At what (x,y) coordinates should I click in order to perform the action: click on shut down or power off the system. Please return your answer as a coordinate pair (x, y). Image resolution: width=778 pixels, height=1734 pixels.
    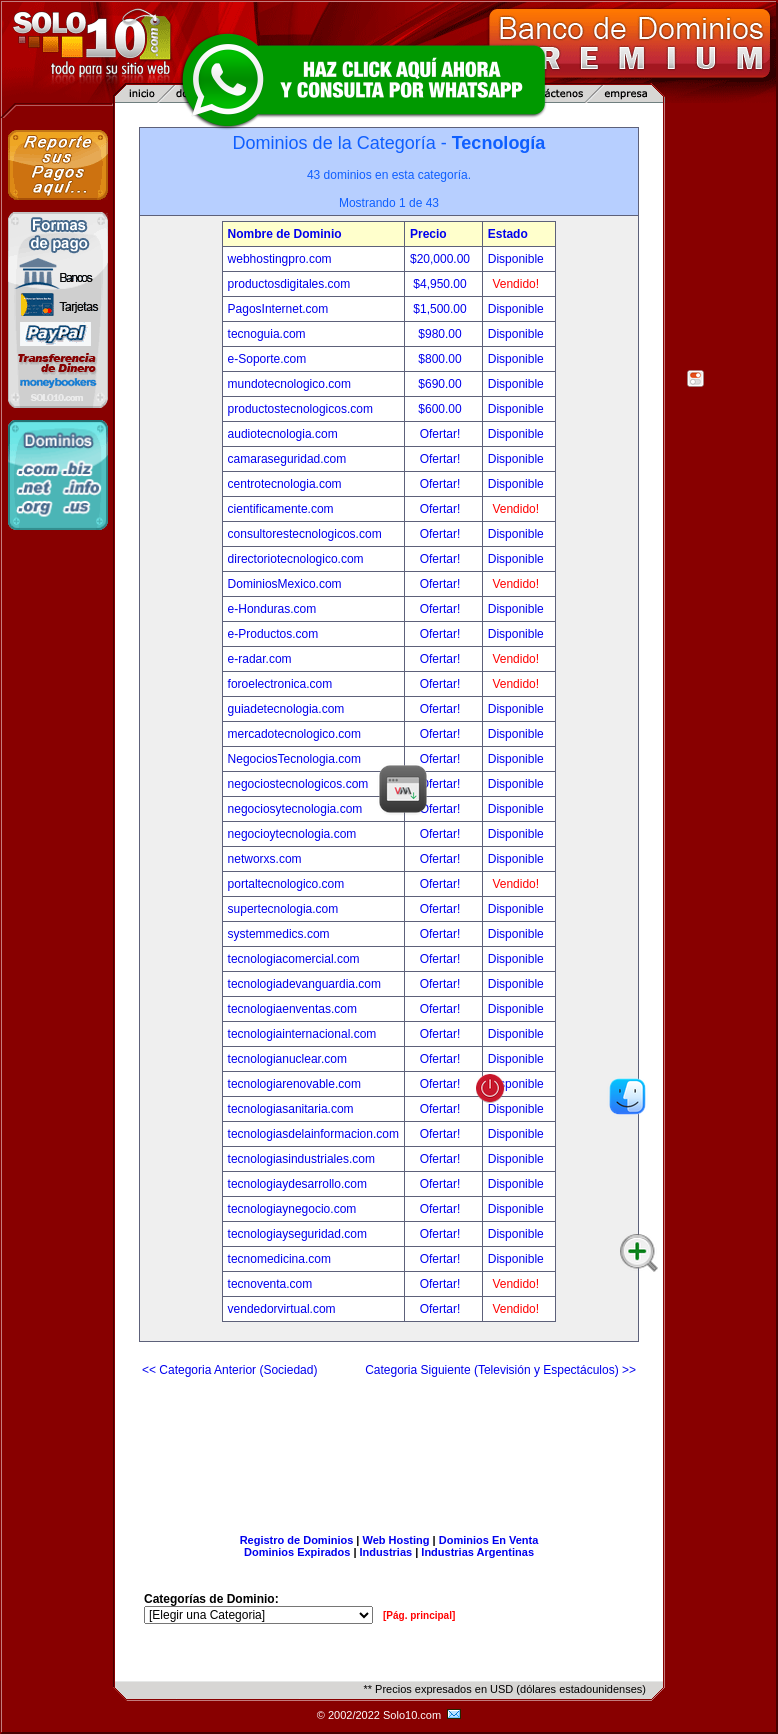
    Looking at the image, I should click on (490, 1088).